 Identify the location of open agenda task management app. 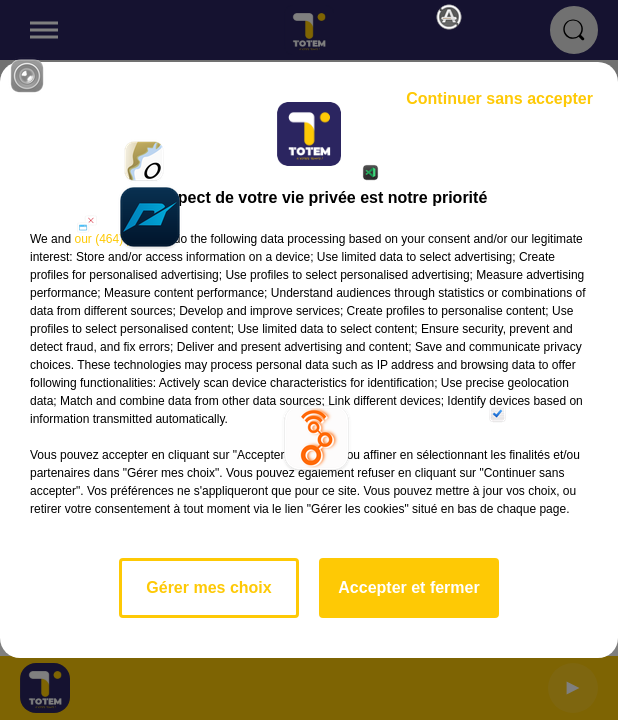
(497, 413).